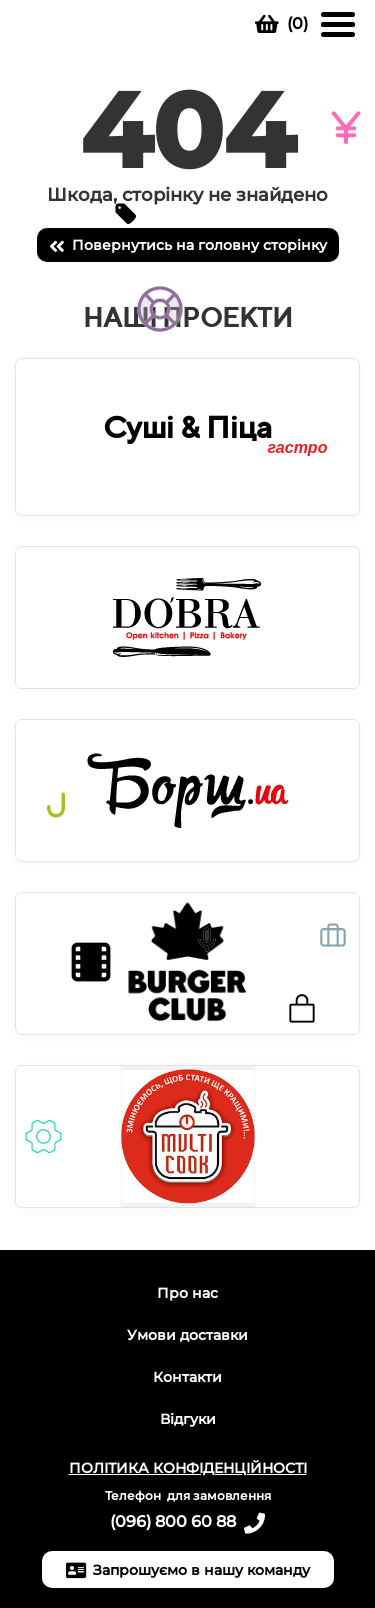 This screenshot has height=1608, width=375. Describe the element at coordinates (160, 309) in the screenshot. I see `access help or support center` at that location.